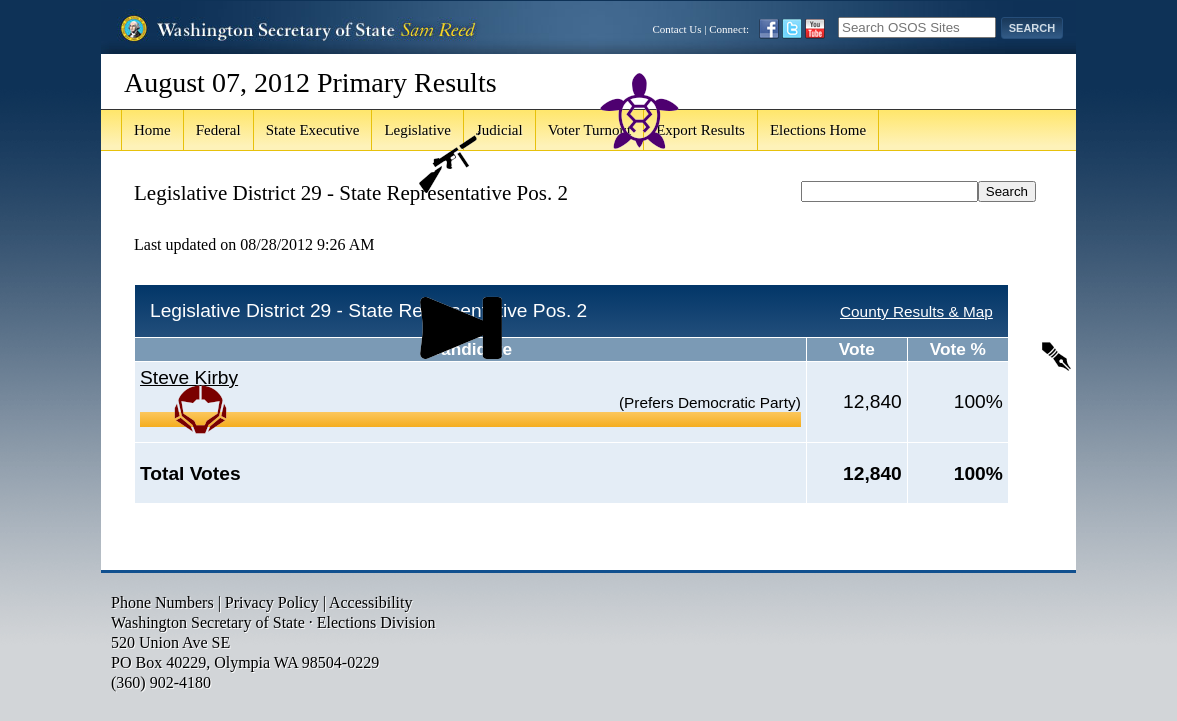 Image resolution: width=1177 pixels, height=721 pixels. Describe the element at coordinates (461, 328) in the screenshot. I see `skip to next track or media` at that location.